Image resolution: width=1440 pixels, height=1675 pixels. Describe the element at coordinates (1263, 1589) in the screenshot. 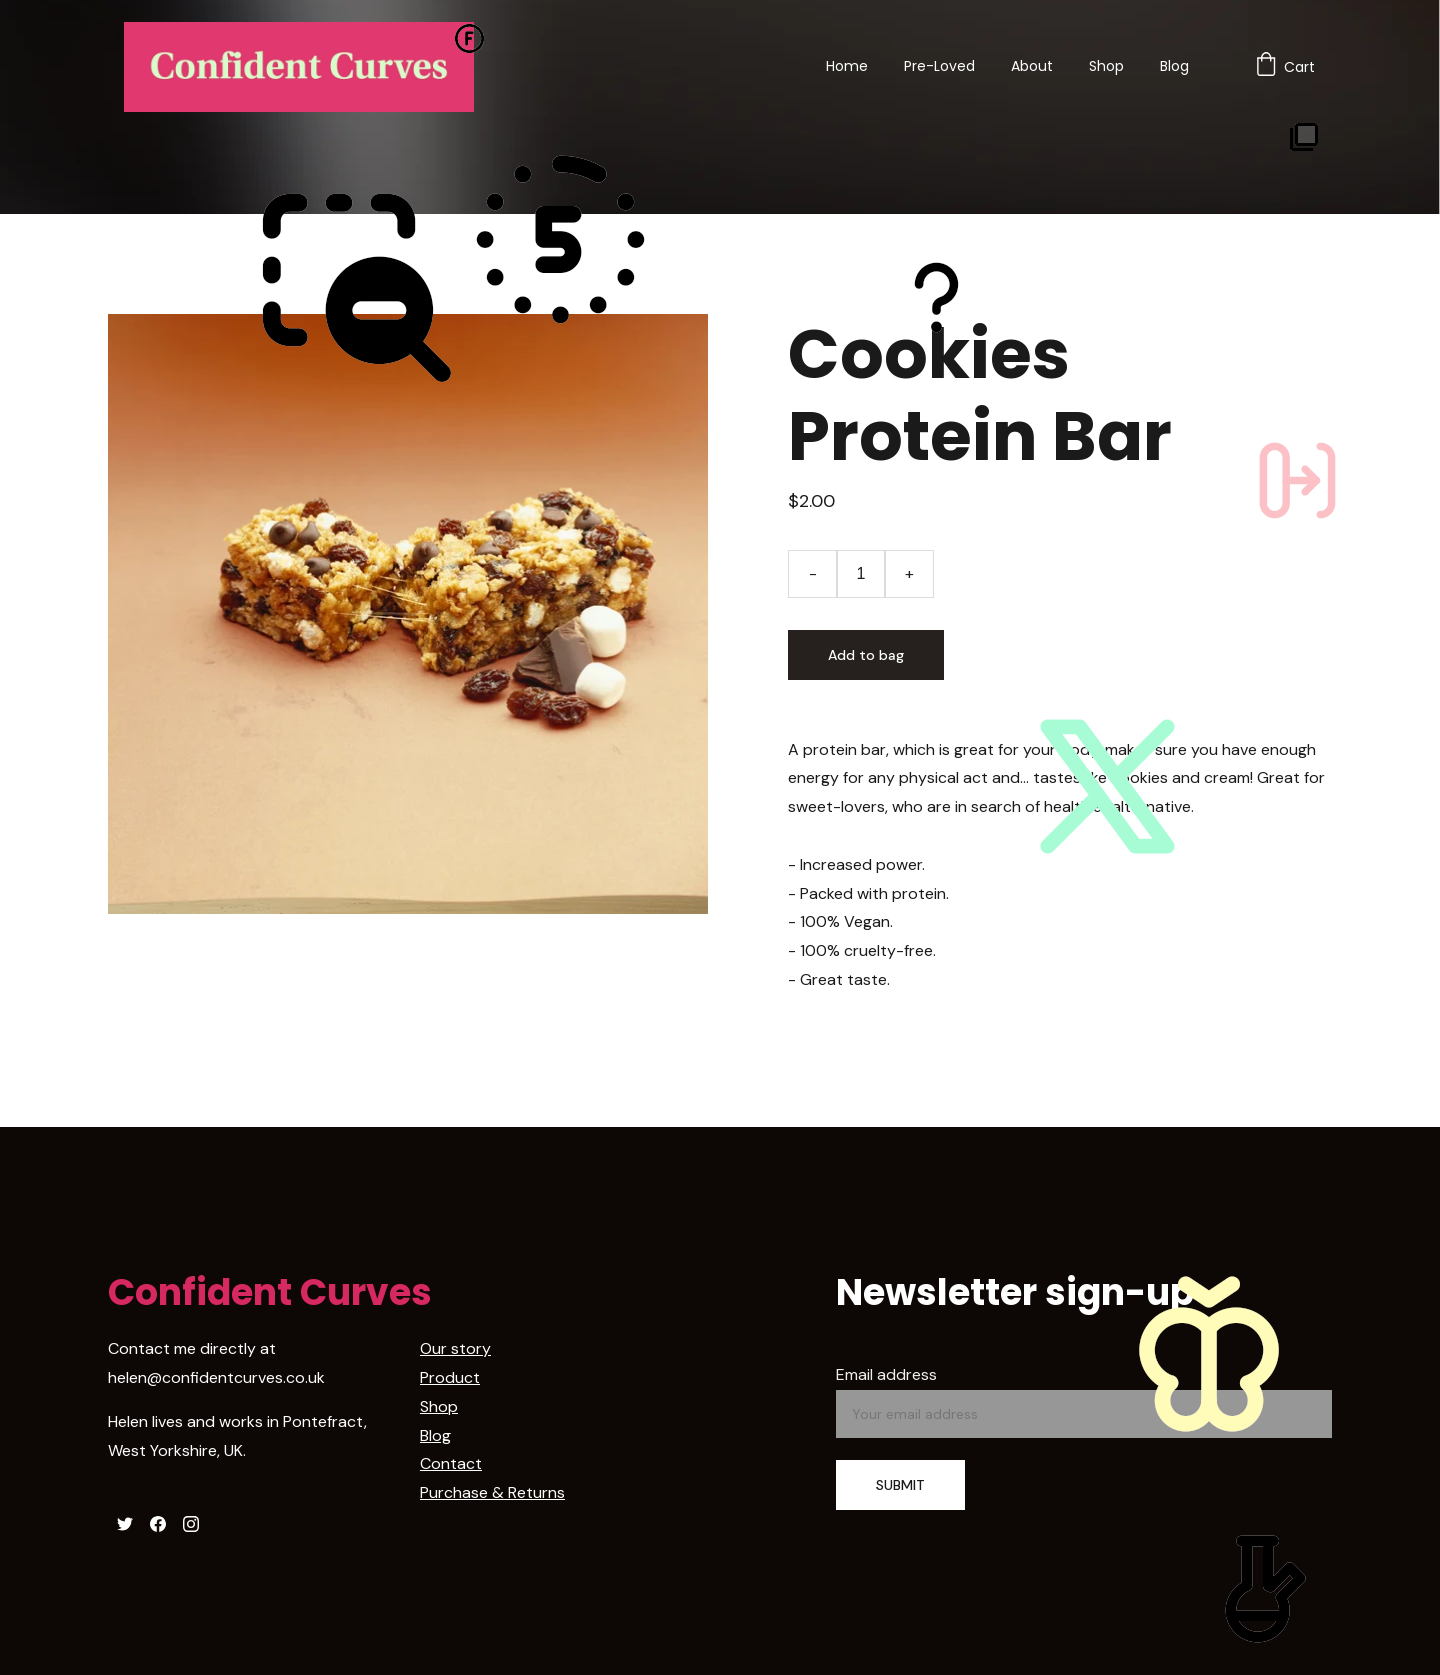

I see `access chemistry or laboratory tools` at that location.